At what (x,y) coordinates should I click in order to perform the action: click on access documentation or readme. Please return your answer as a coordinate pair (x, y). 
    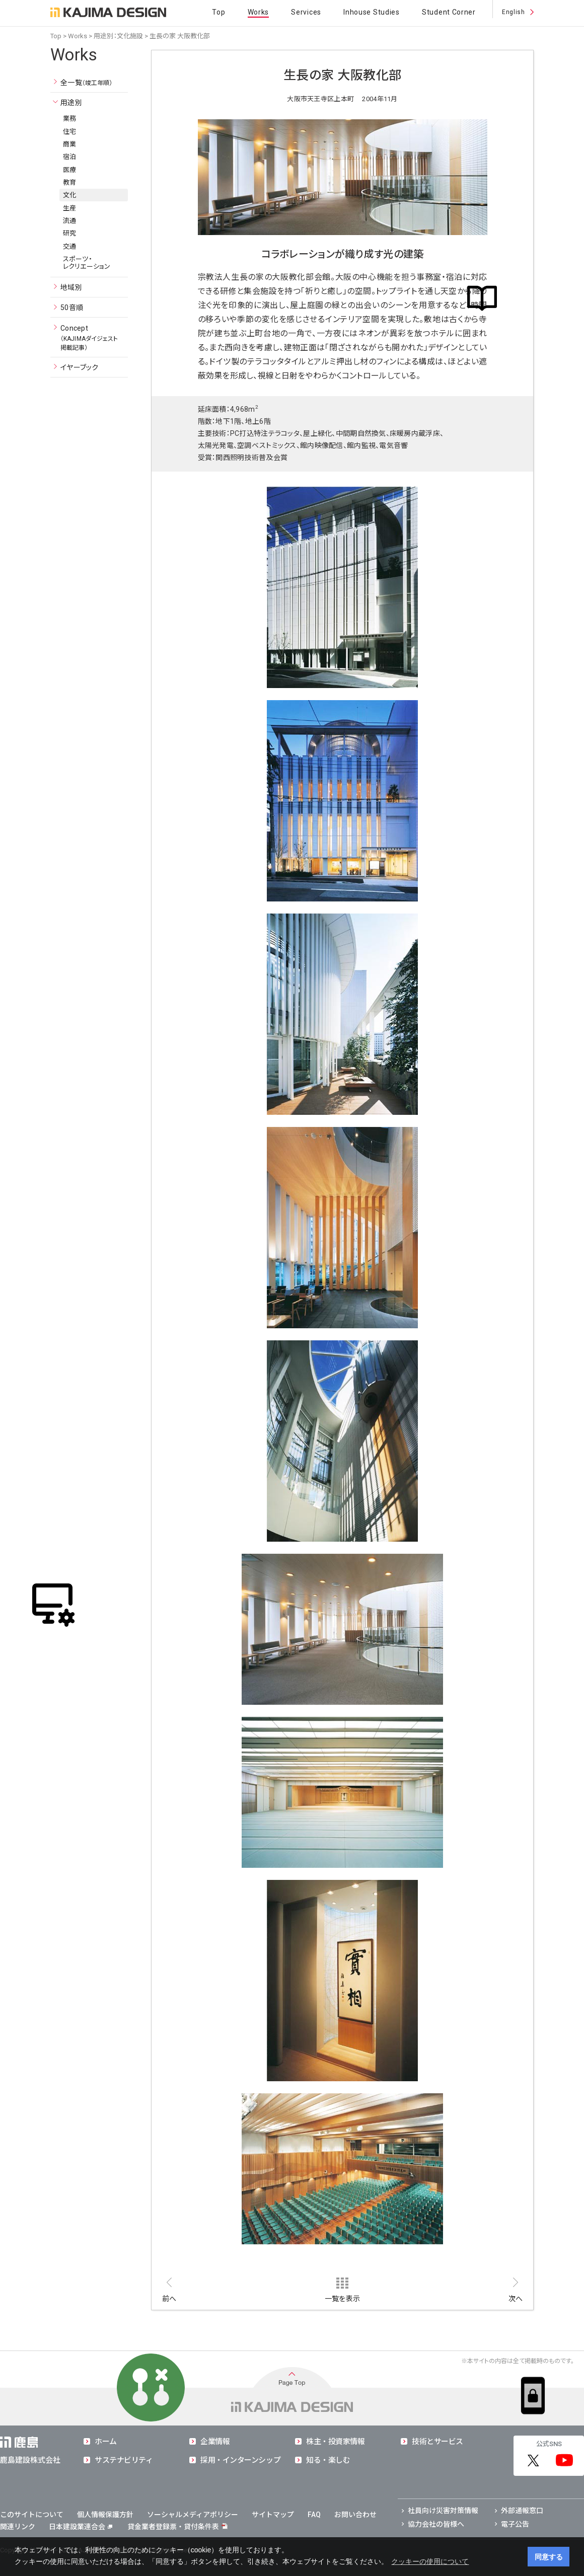
    Looking at the image, I should click on (482, 298).